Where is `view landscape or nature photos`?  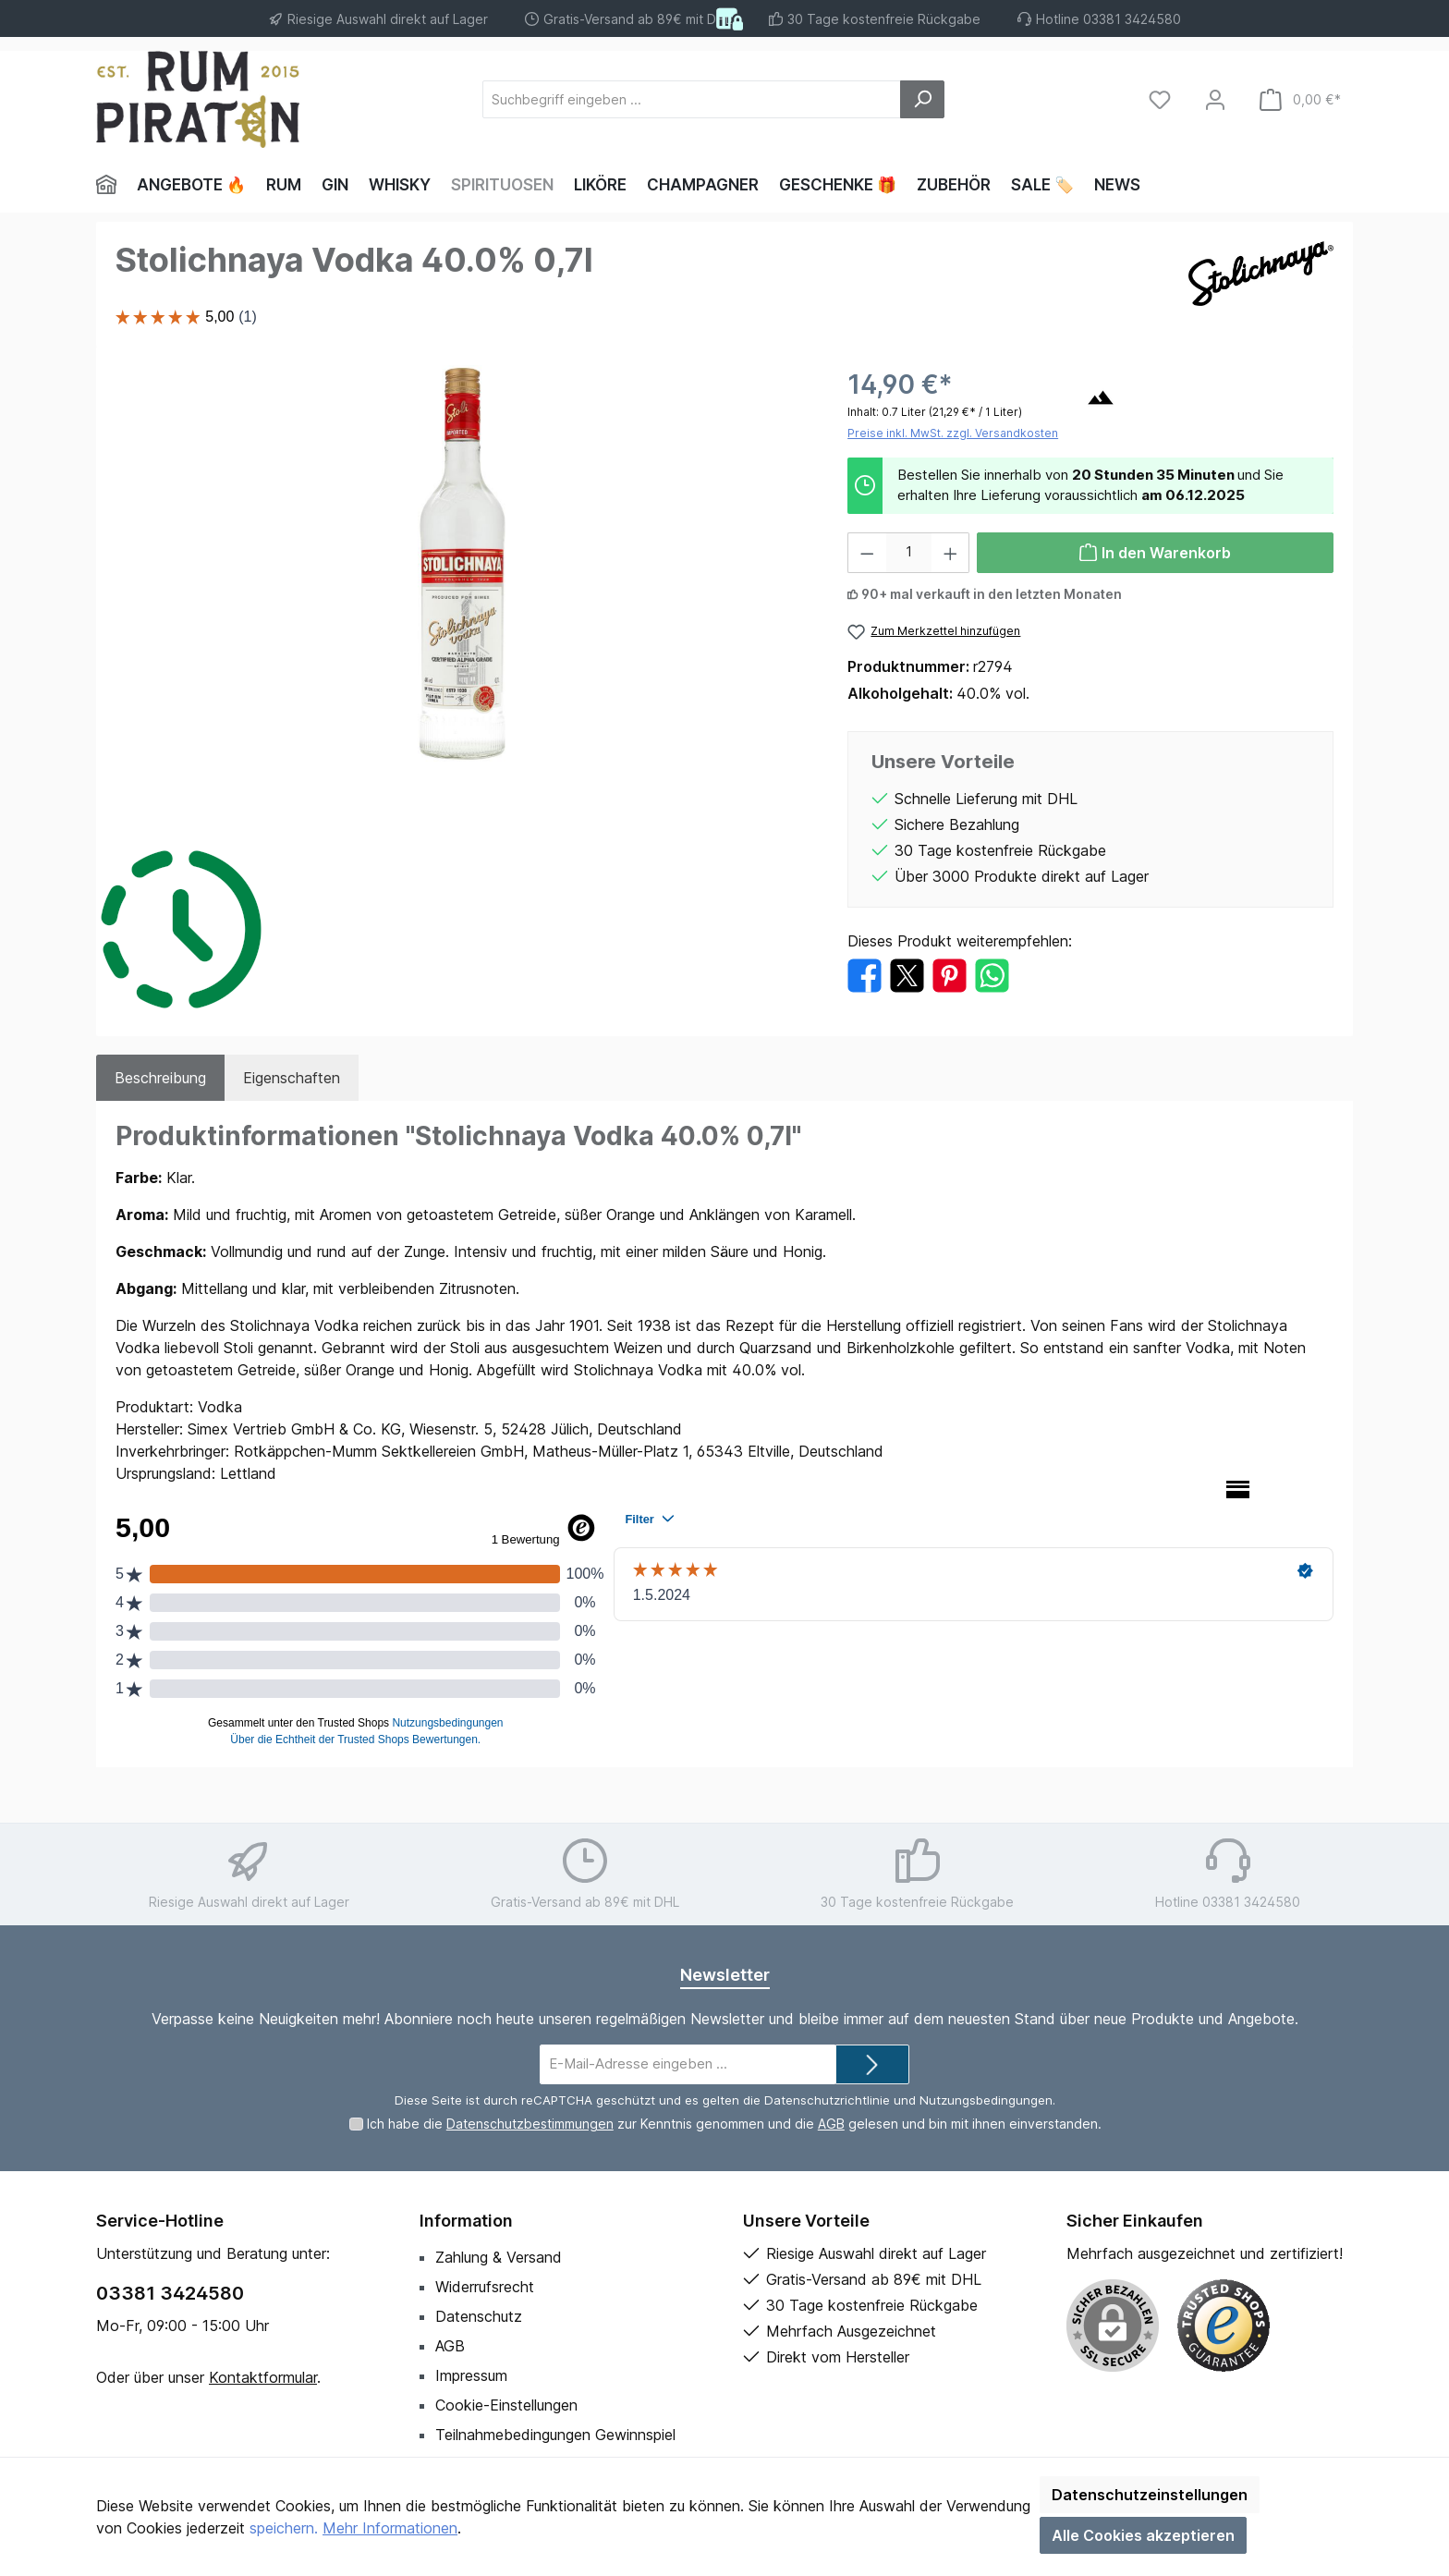 view landscape or nature photos is located at coordinates (1101, 397).